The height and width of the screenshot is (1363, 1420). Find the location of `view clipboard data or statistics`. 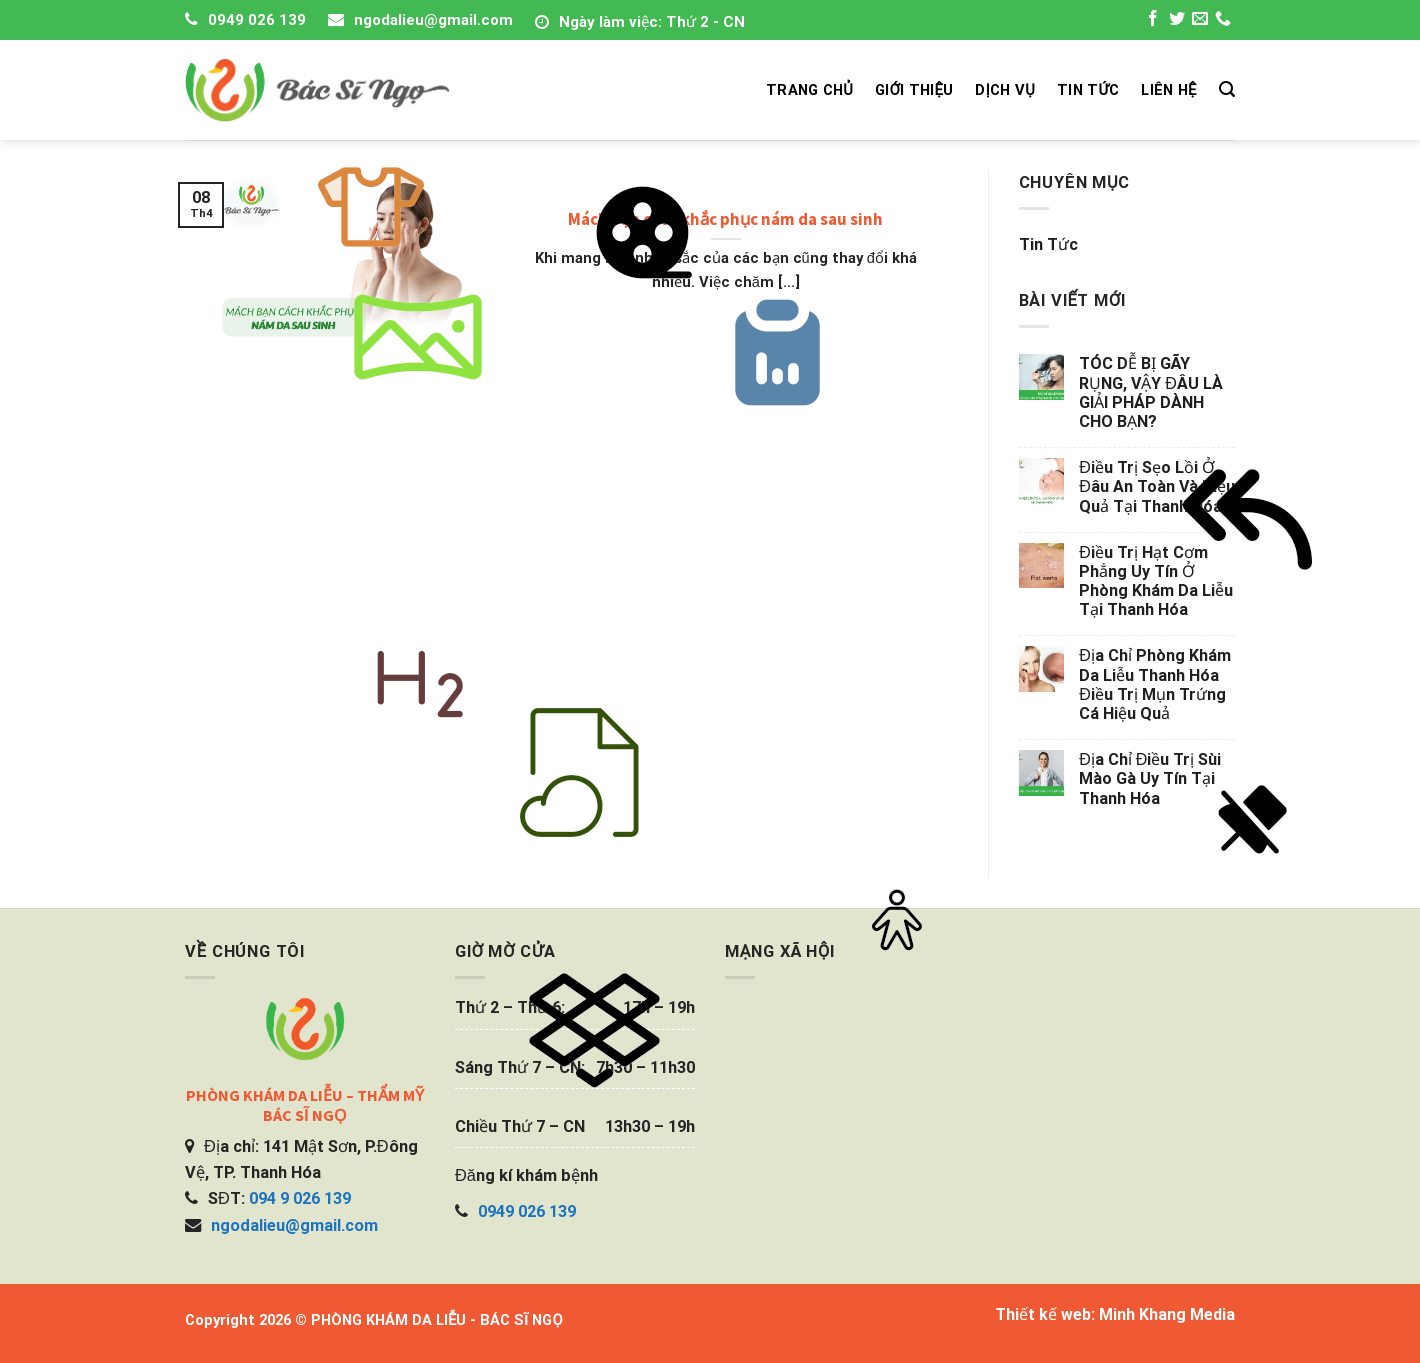

view clipboard data or statistics is located at coordinates (777, 352).